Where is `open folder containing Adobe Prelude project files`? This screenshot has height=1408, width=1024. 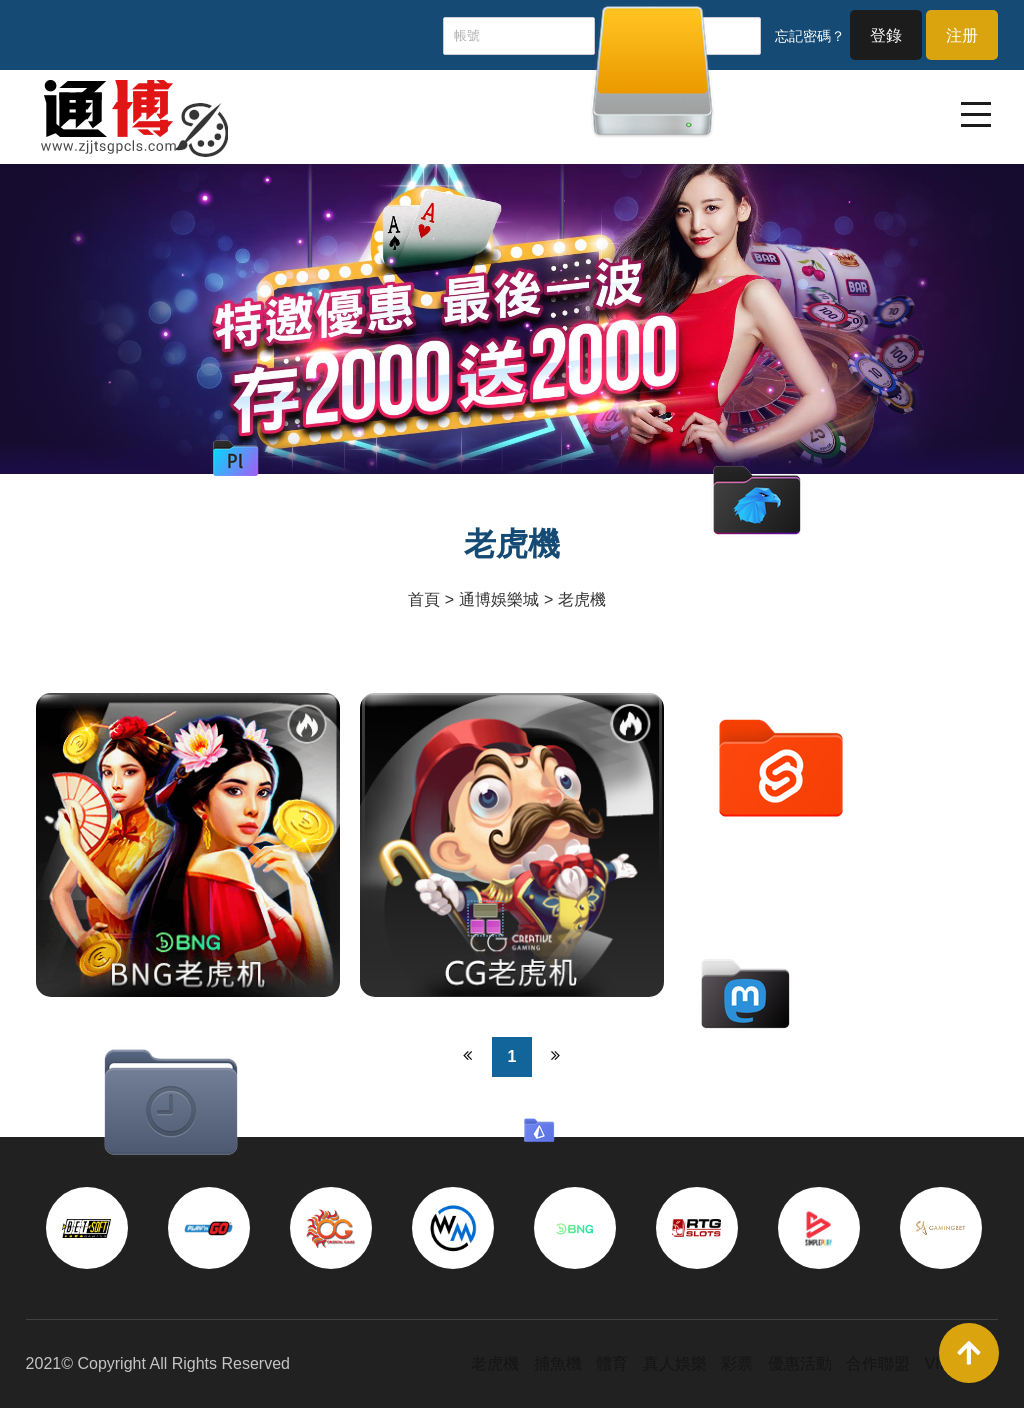 open folder containing Adobe Prelude project files is located at coordinates (235, 459).